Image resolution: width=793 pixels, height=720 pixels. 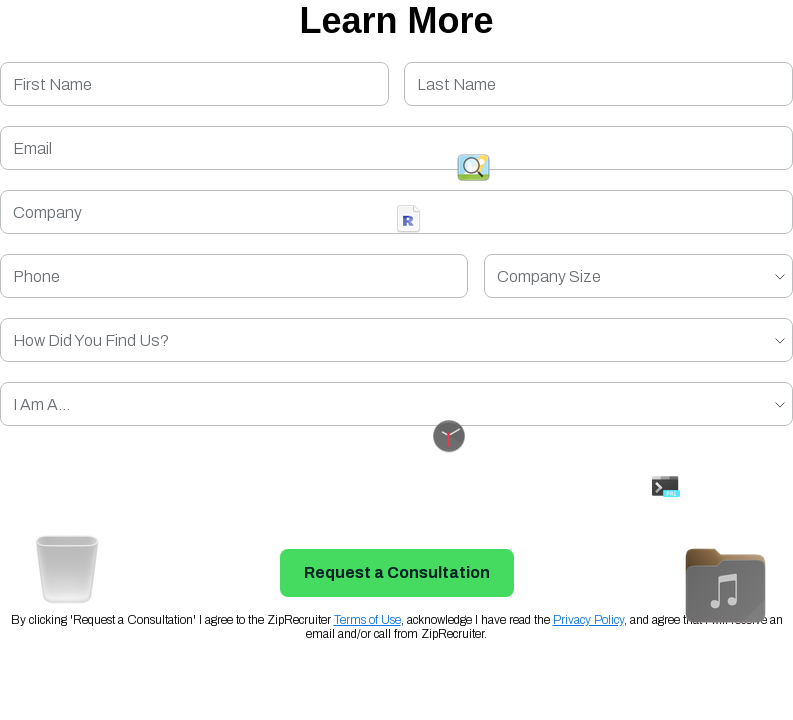 What do you see at coordinates (408, 218) in the screenshot?
I see `an R programming language source file` at bounding box center [408, 218].